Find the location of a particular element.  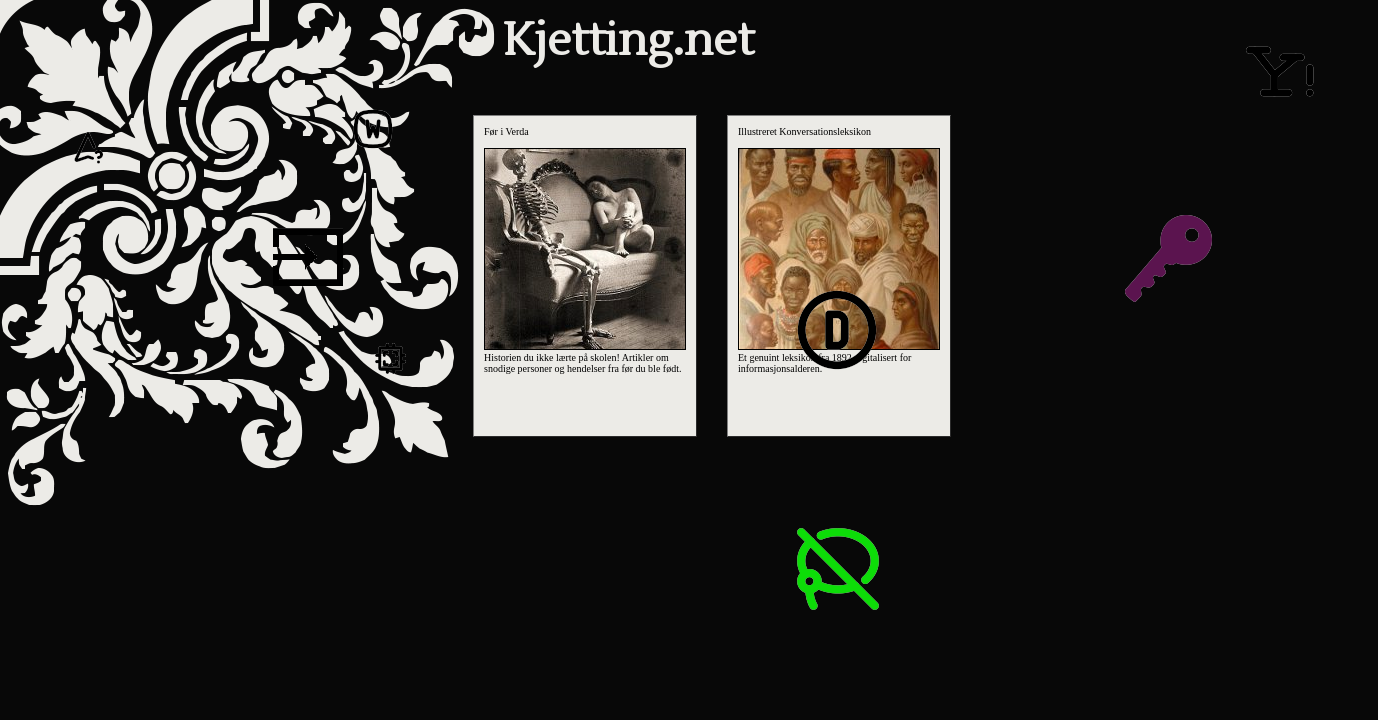

access items or content starting with "W" is located at coordinates (373, 129).